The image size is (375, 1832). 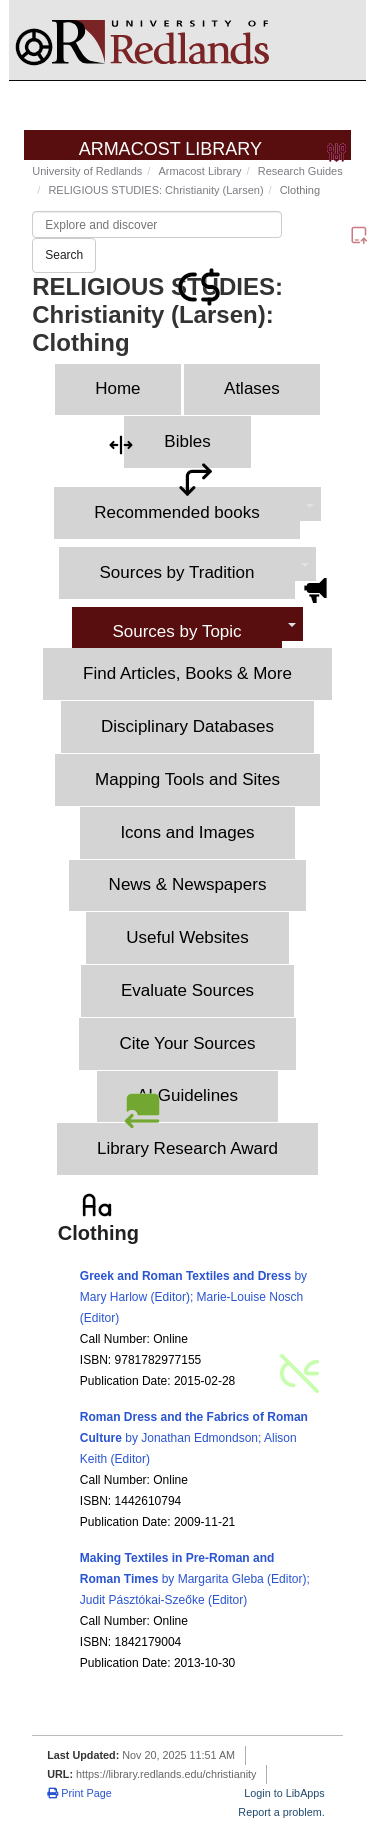 I want to click on indicates canadian dollar currency, so click(x=199, y=287).